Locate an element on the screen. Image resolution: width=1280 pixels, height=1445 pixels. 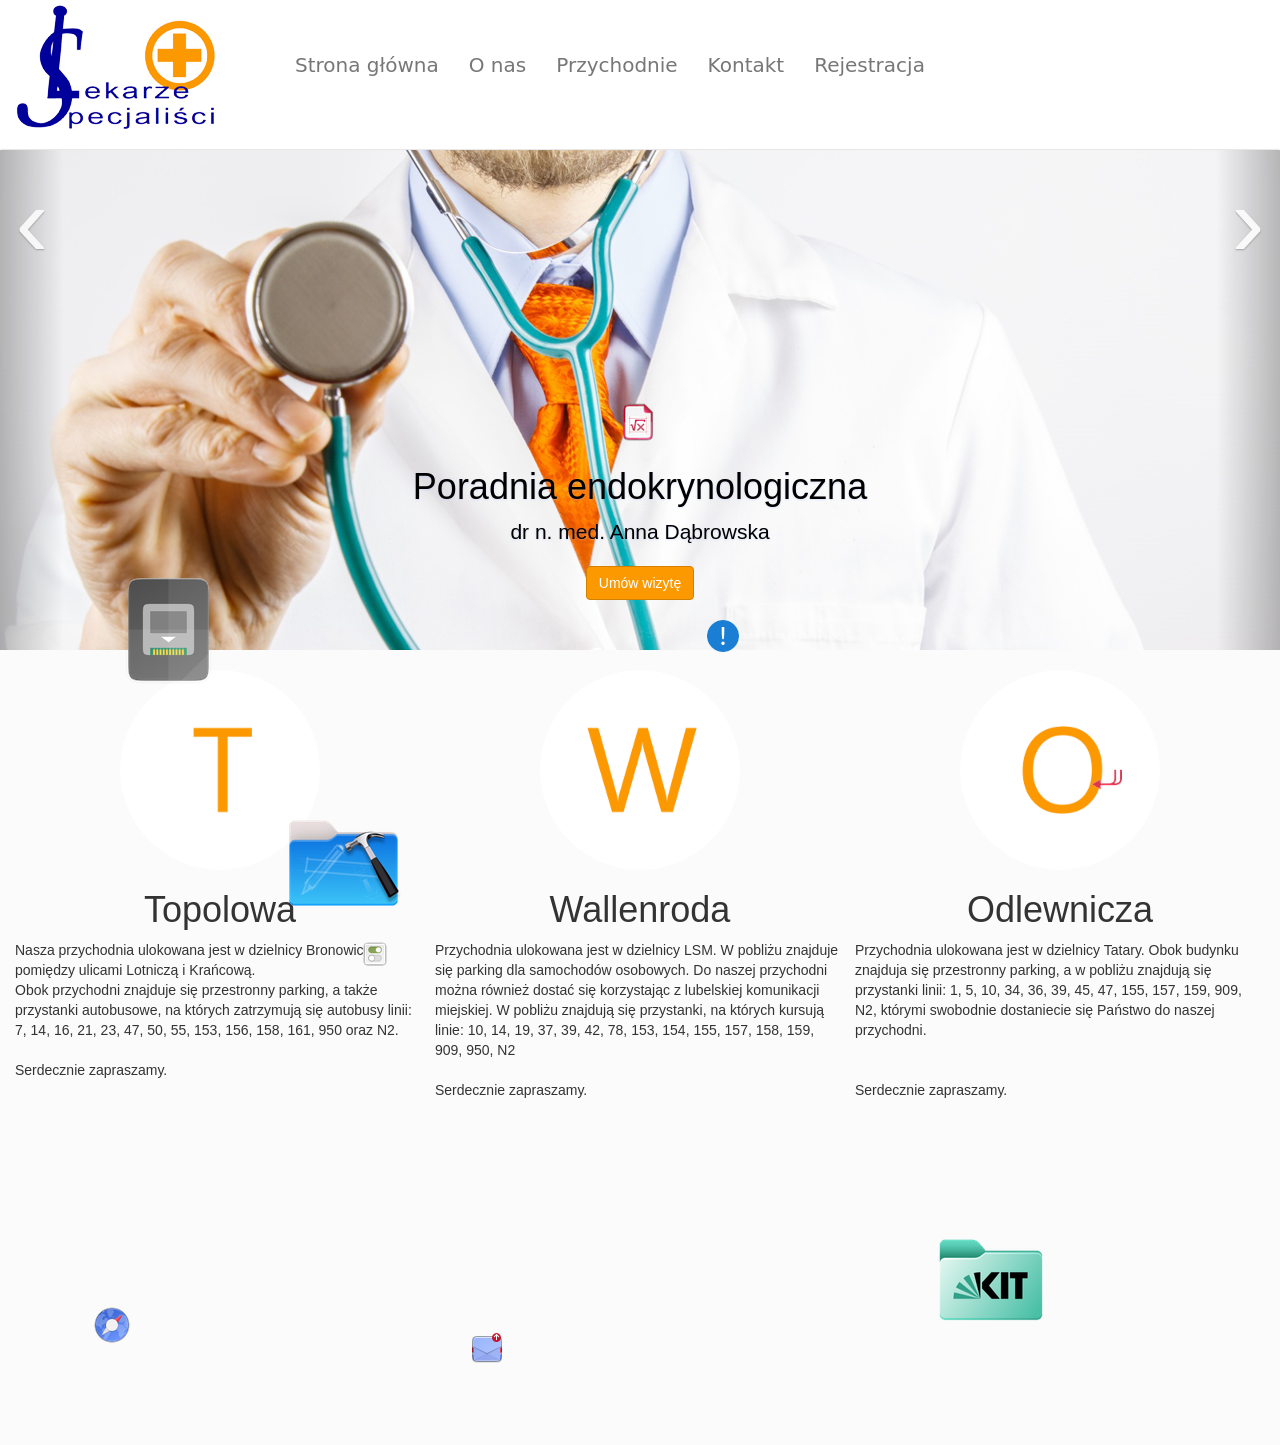
open xcode projects folder is located at coordinates (343, 866).